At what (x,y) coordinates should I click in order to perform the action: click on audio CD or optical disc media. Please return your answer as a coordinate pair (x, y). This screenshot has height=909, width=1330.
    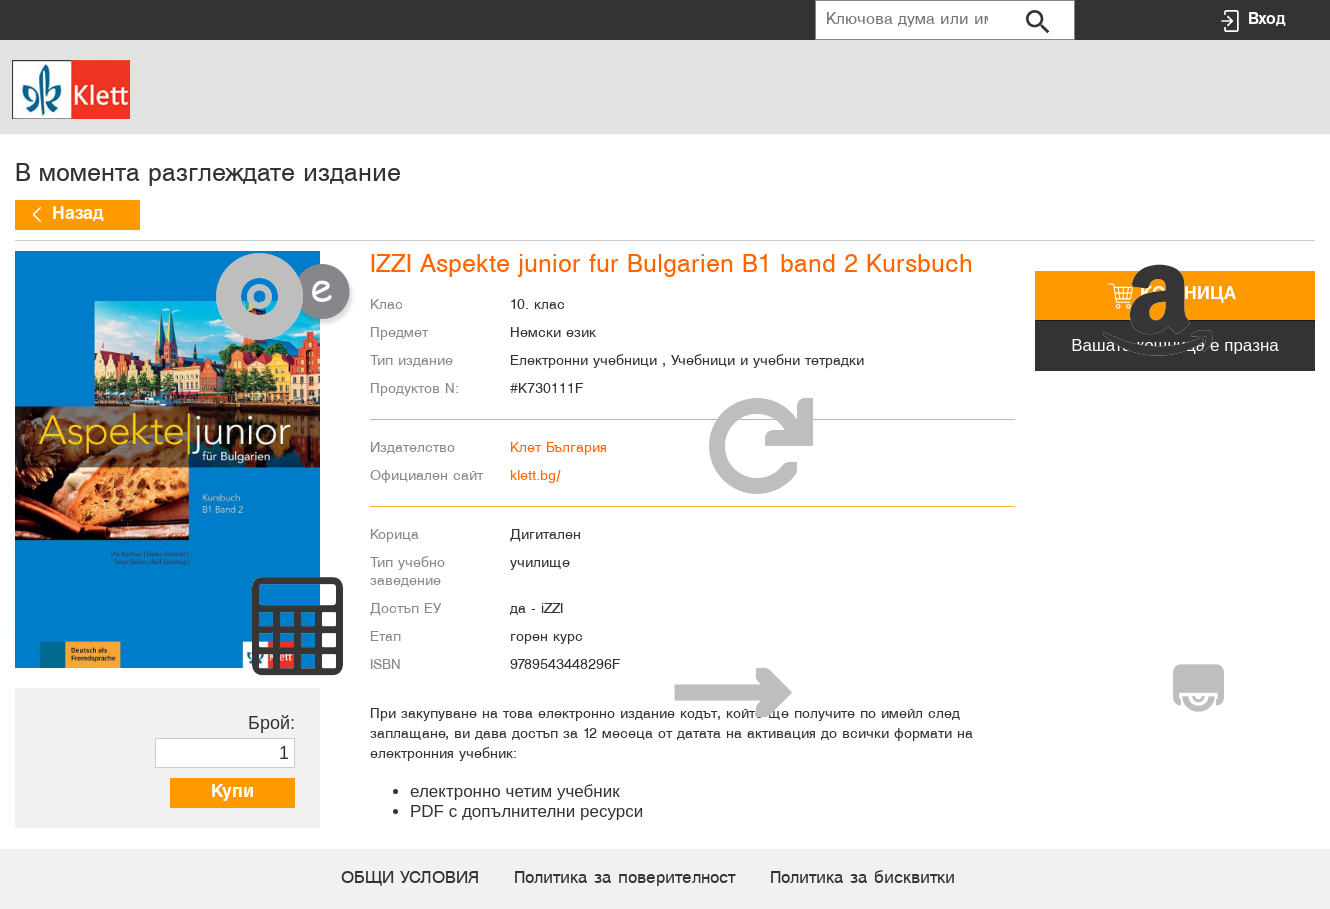
    Looking at the image, I should click on (259, 296).